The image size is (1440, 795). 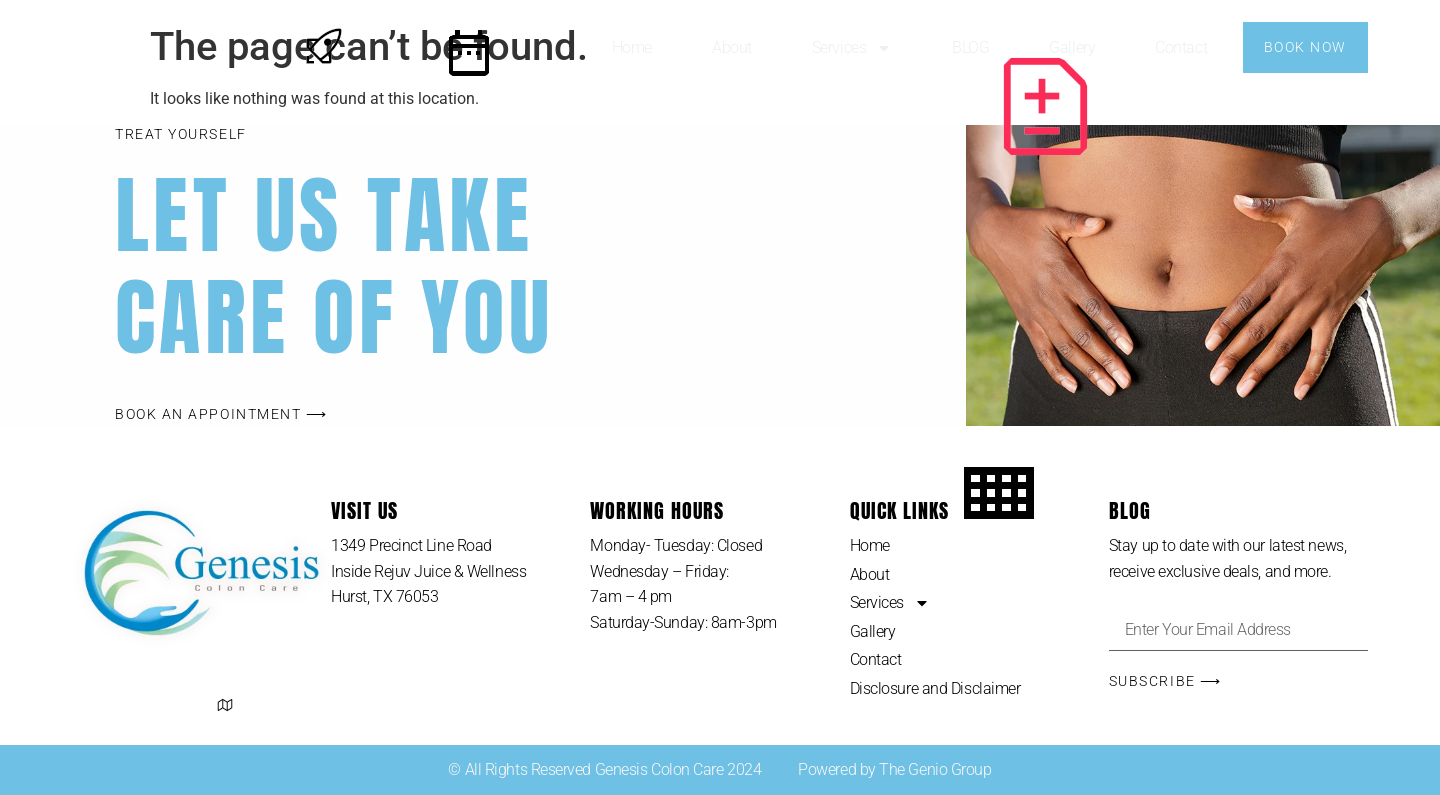 What do you see at coordinates (225, 705) in the screenshot?
I see `view map or location` at bounding box center [225, 705].